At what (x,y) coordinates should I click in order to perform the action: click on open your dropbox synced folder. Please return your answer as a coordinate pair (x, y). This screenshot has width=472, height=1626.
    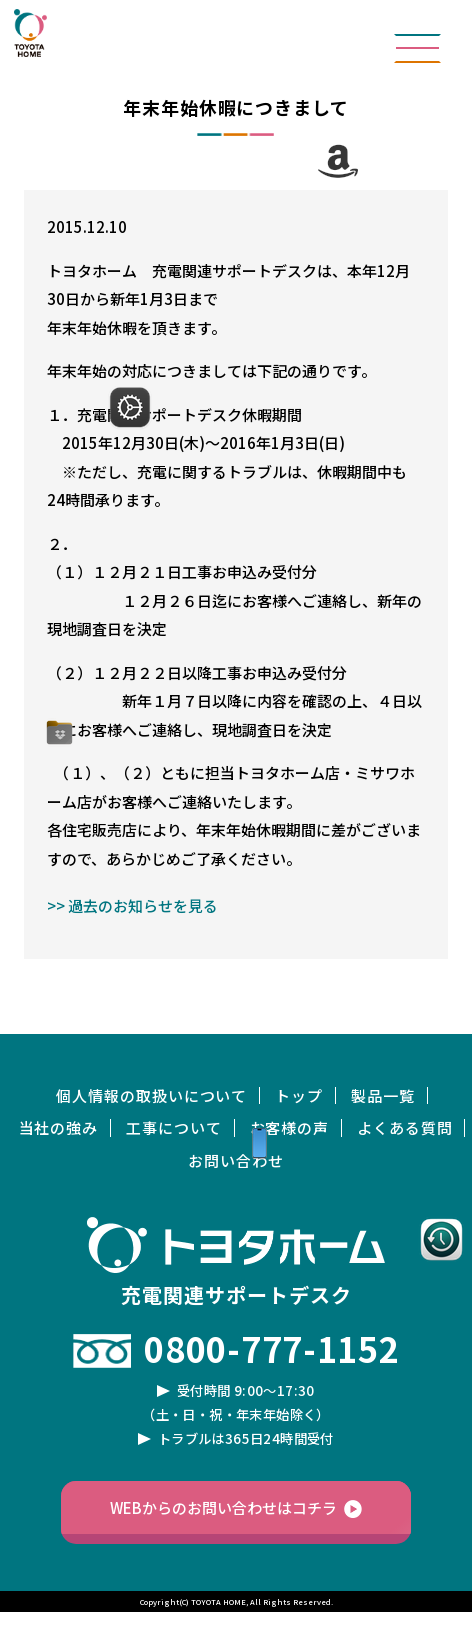
    Looking at the image, I should click on (59, 732).